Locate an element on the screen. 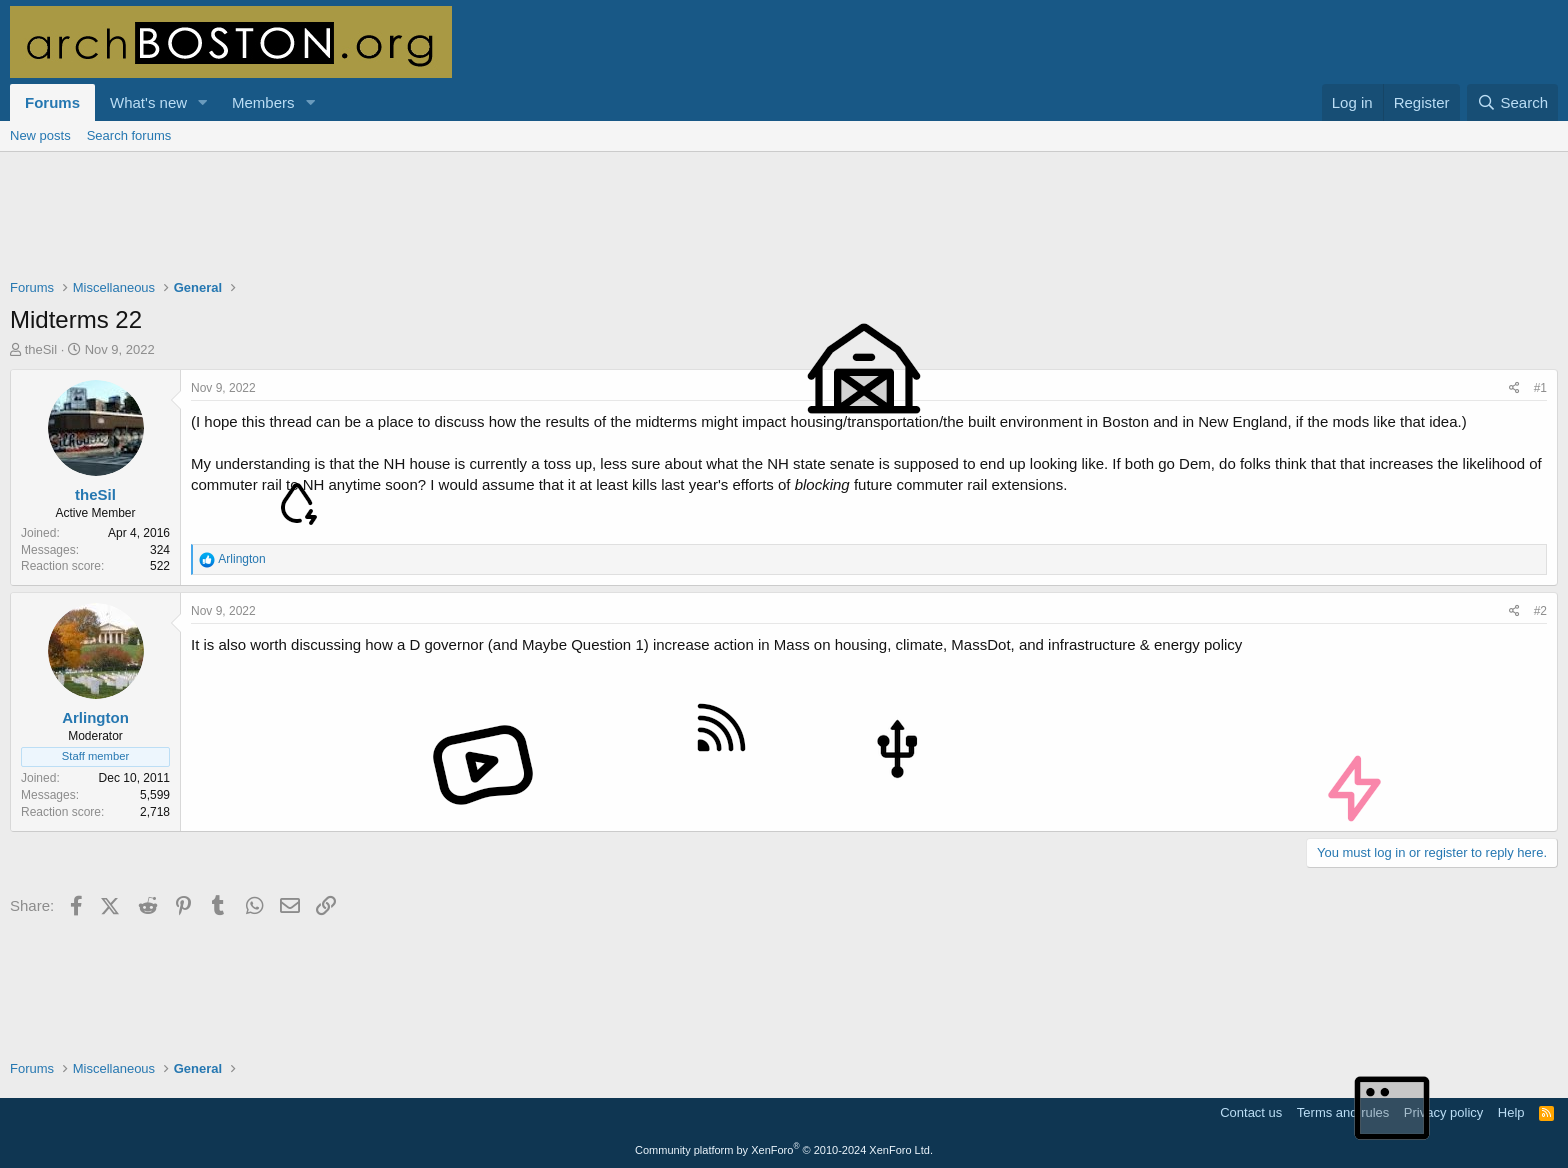 The width and height of the screenshot is (1568, 1168). open YouTube Kids app is located at coordinates (483, 765).